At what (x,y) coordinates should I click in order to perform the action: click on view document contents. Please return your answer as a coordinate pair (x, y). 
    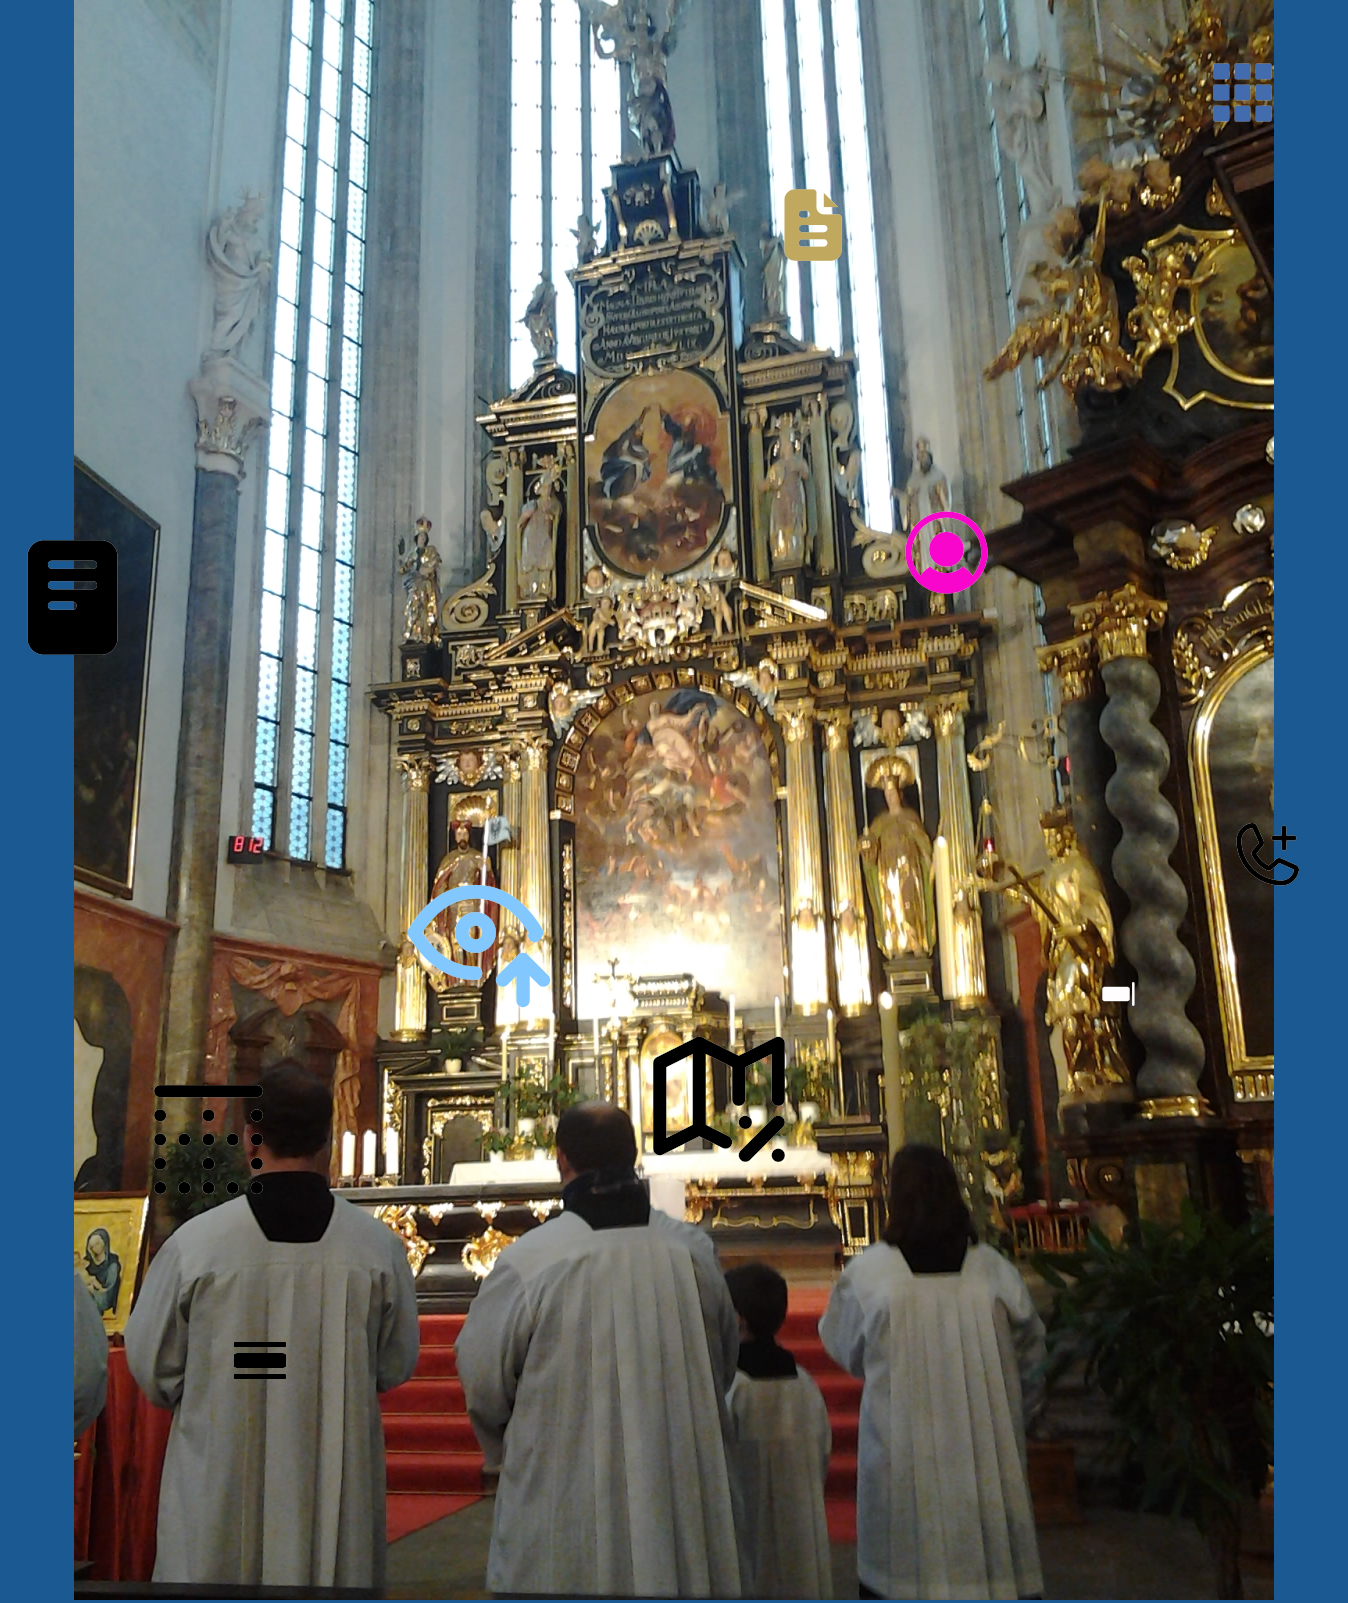
    Looking at the image, I should click on (813, 225).